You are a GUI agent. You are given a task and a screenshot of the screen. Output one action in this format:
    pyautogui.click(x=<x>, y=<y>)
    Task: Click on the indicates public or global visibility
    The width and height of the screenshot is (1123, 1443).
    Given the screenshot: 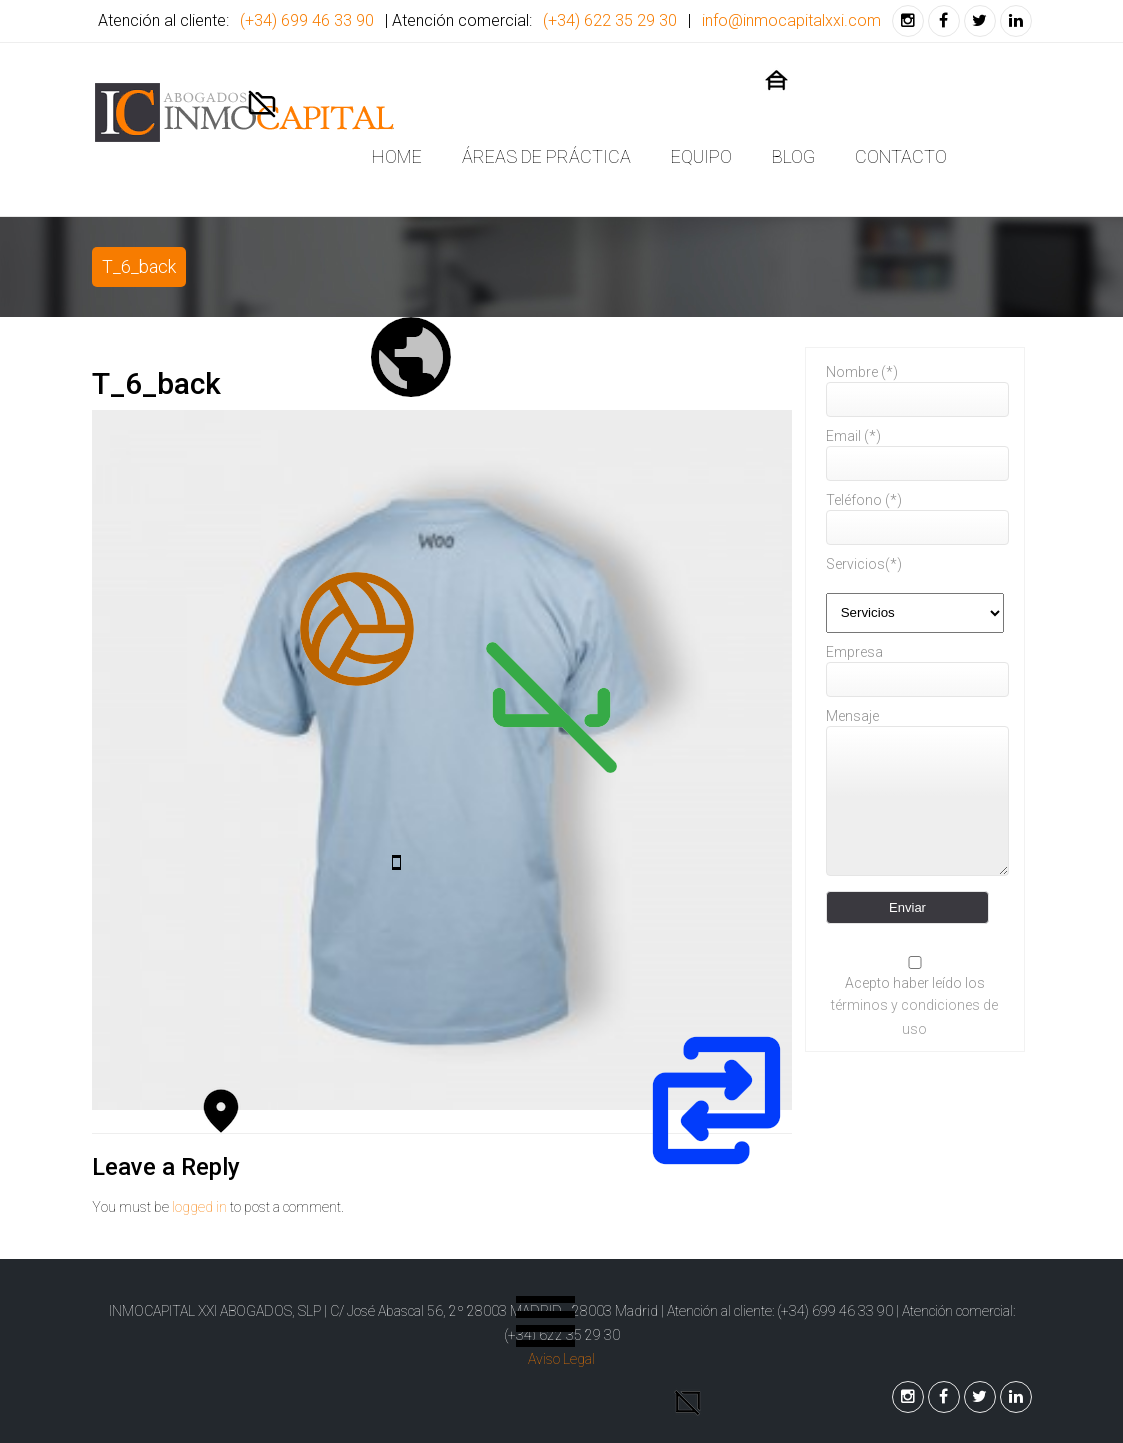 What is the action you would take?
    pyautogui.click(x=411, y=357)
    